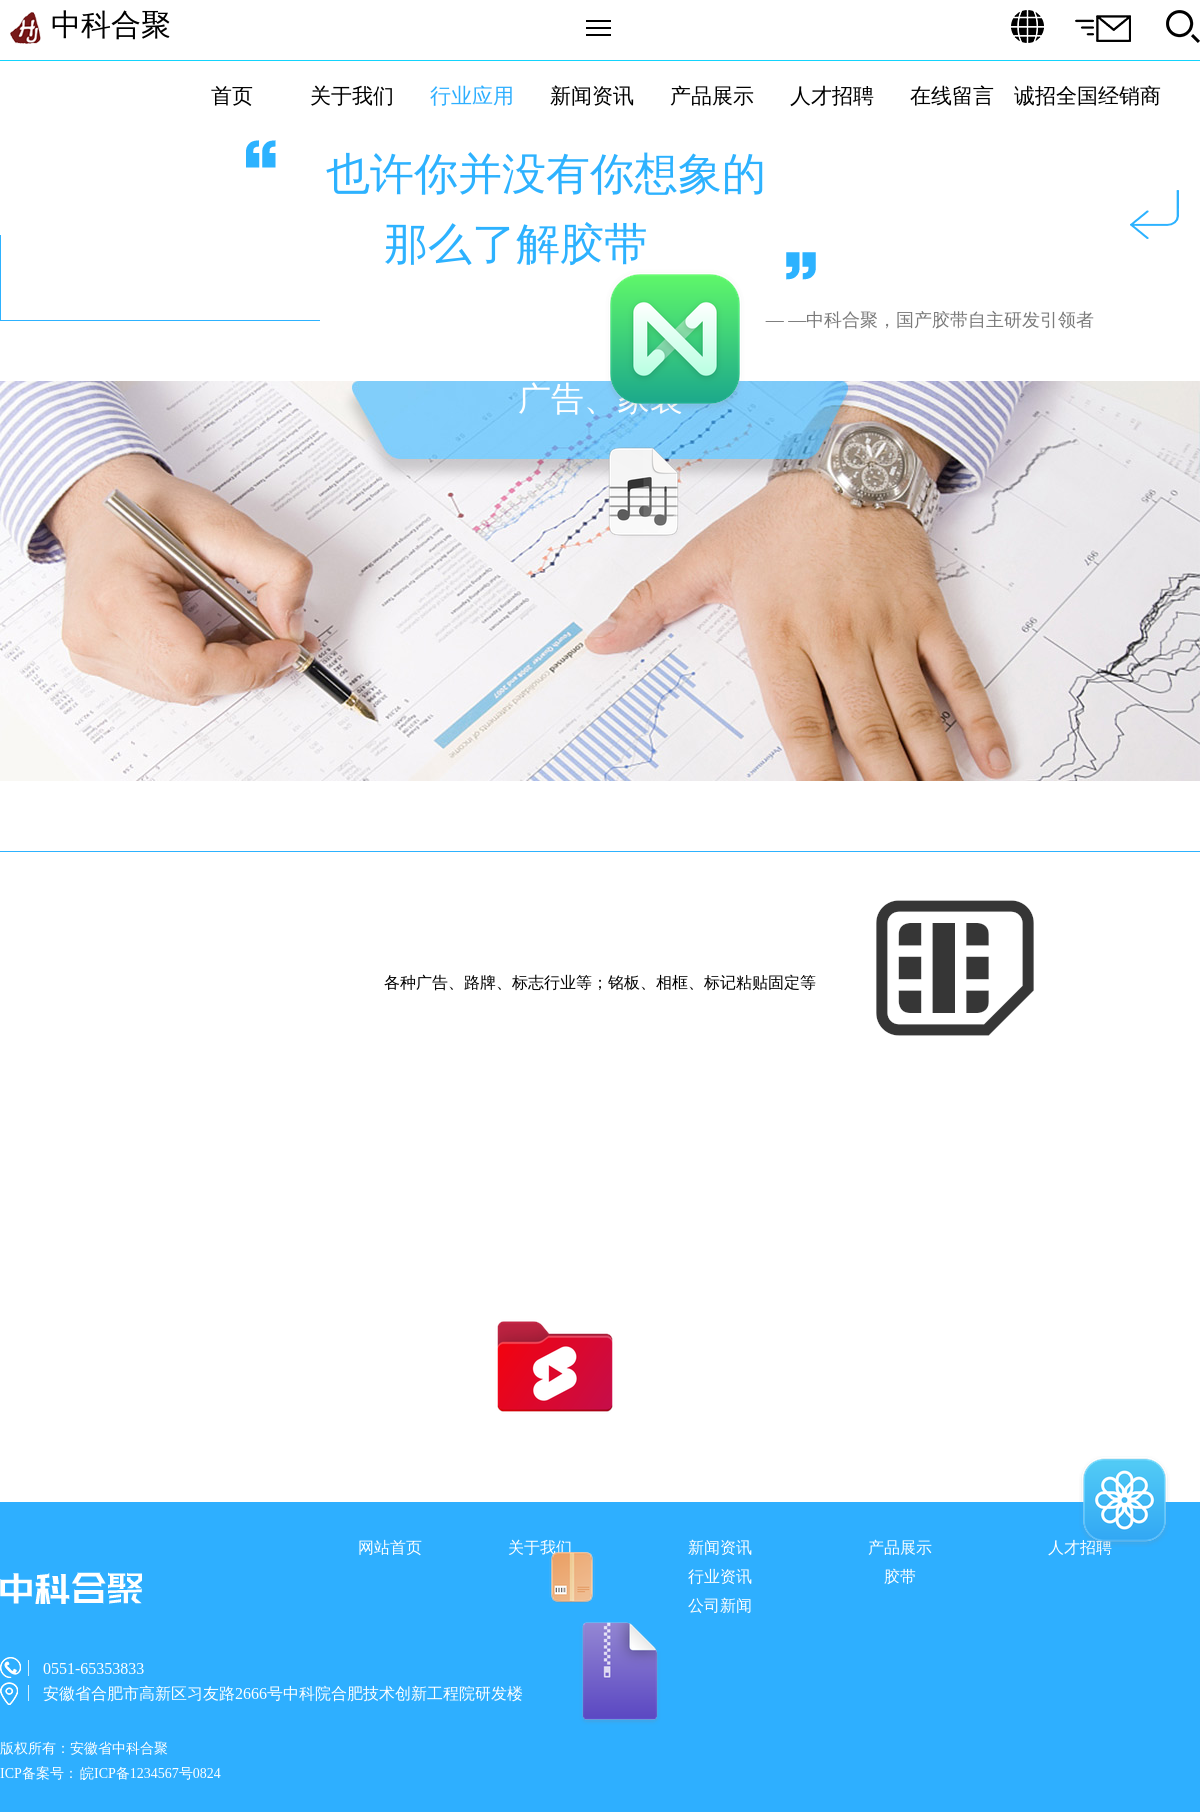  What do you see at coordinates (554, 1369) in the screenshot?
I see `open folder containing YouTube Shorts videos` at bounding box center [554, 1369].